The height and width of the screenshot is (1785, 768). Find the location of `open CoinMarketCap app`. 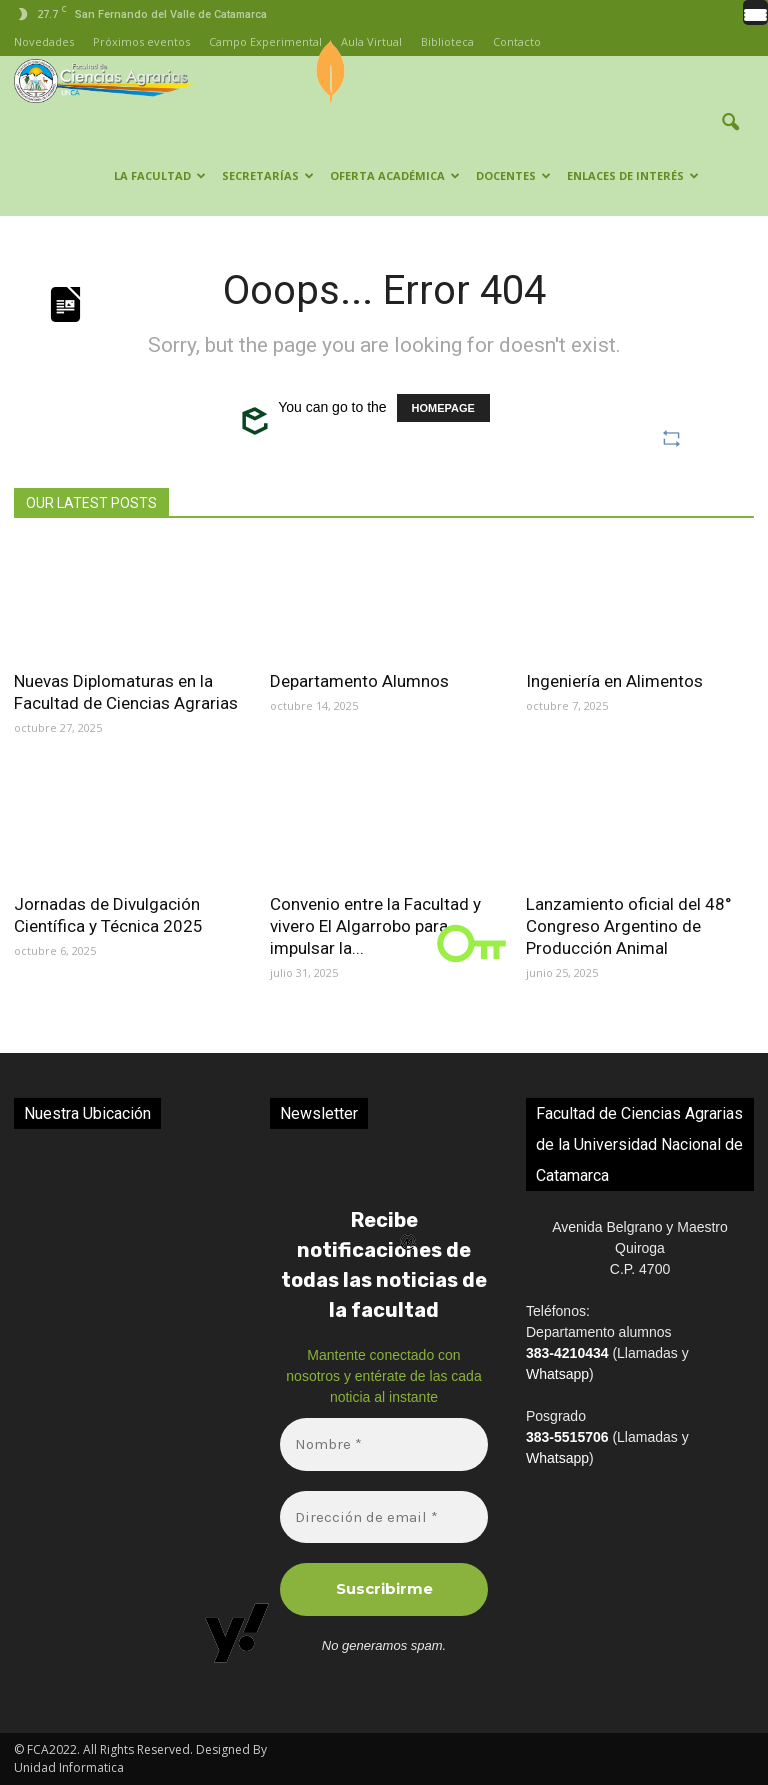

open CoinMarketCap app is located at coordinates (408, 1242).